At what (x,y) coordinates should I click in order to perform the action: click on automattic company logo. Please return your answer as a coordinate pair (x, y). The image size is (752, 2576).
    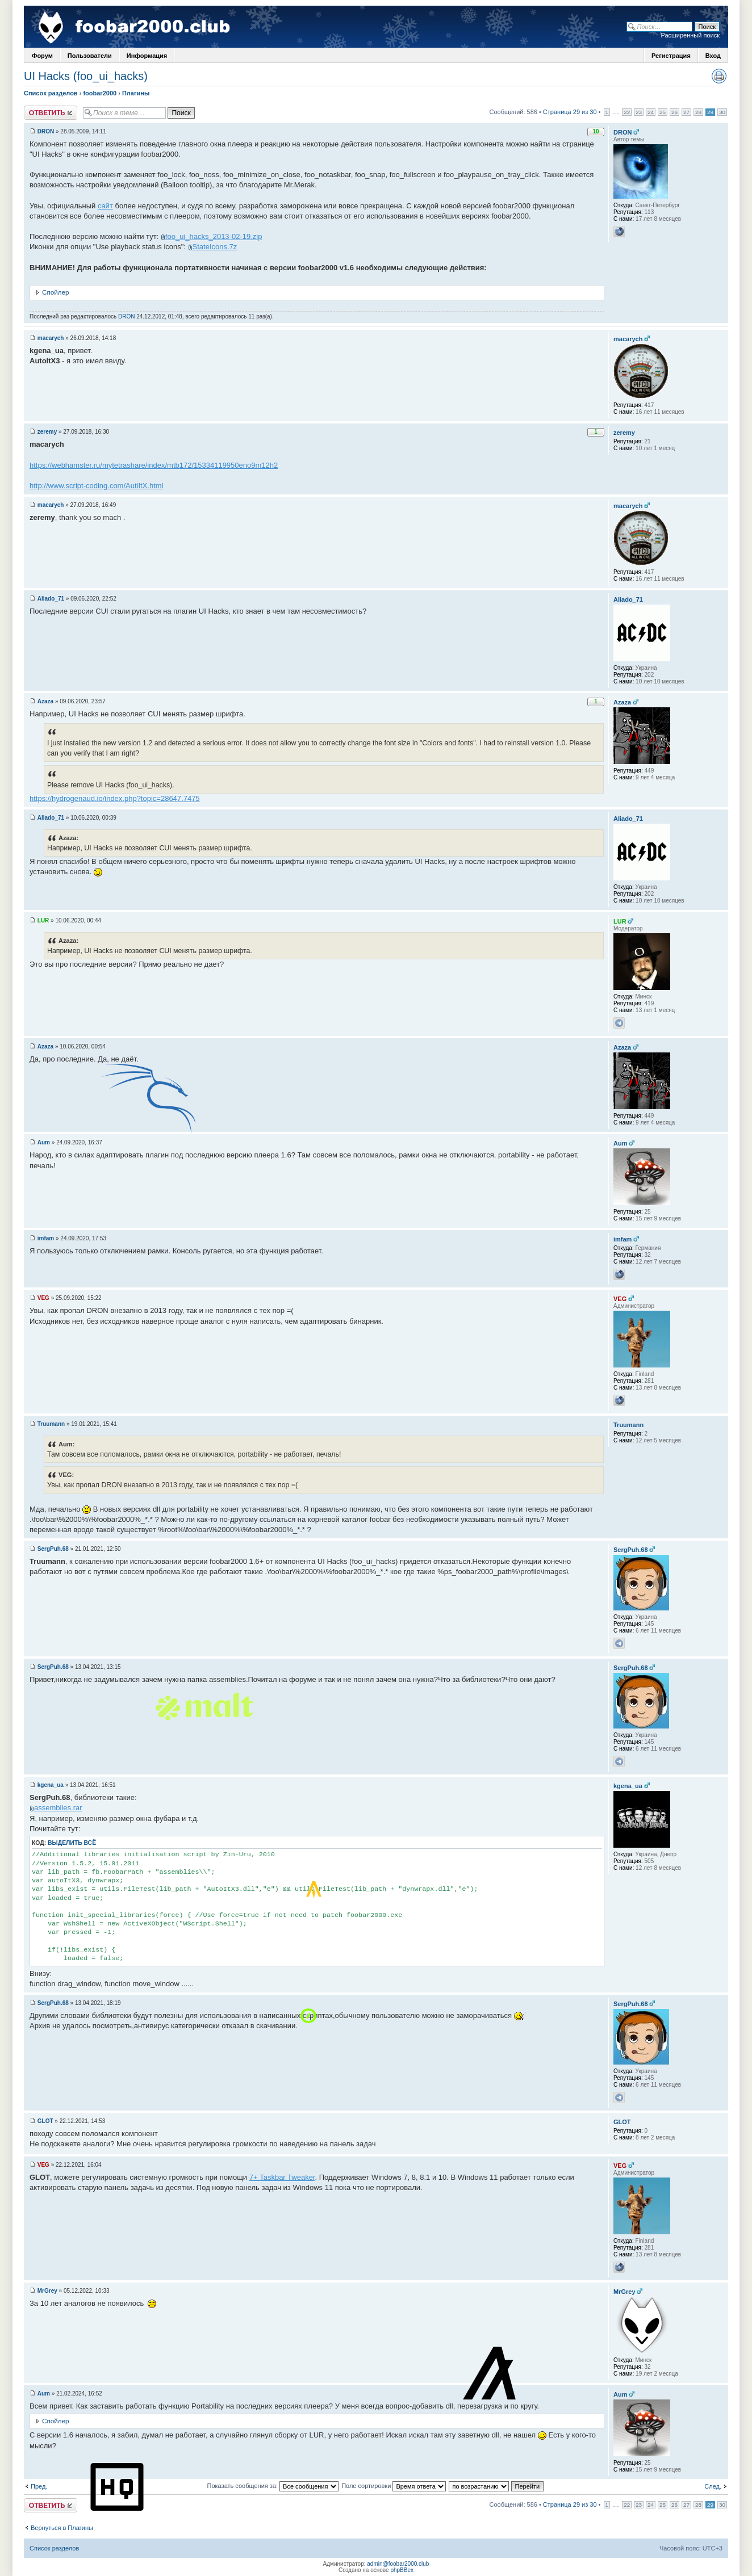
    Looking at the image, I should click on (308, 2016).